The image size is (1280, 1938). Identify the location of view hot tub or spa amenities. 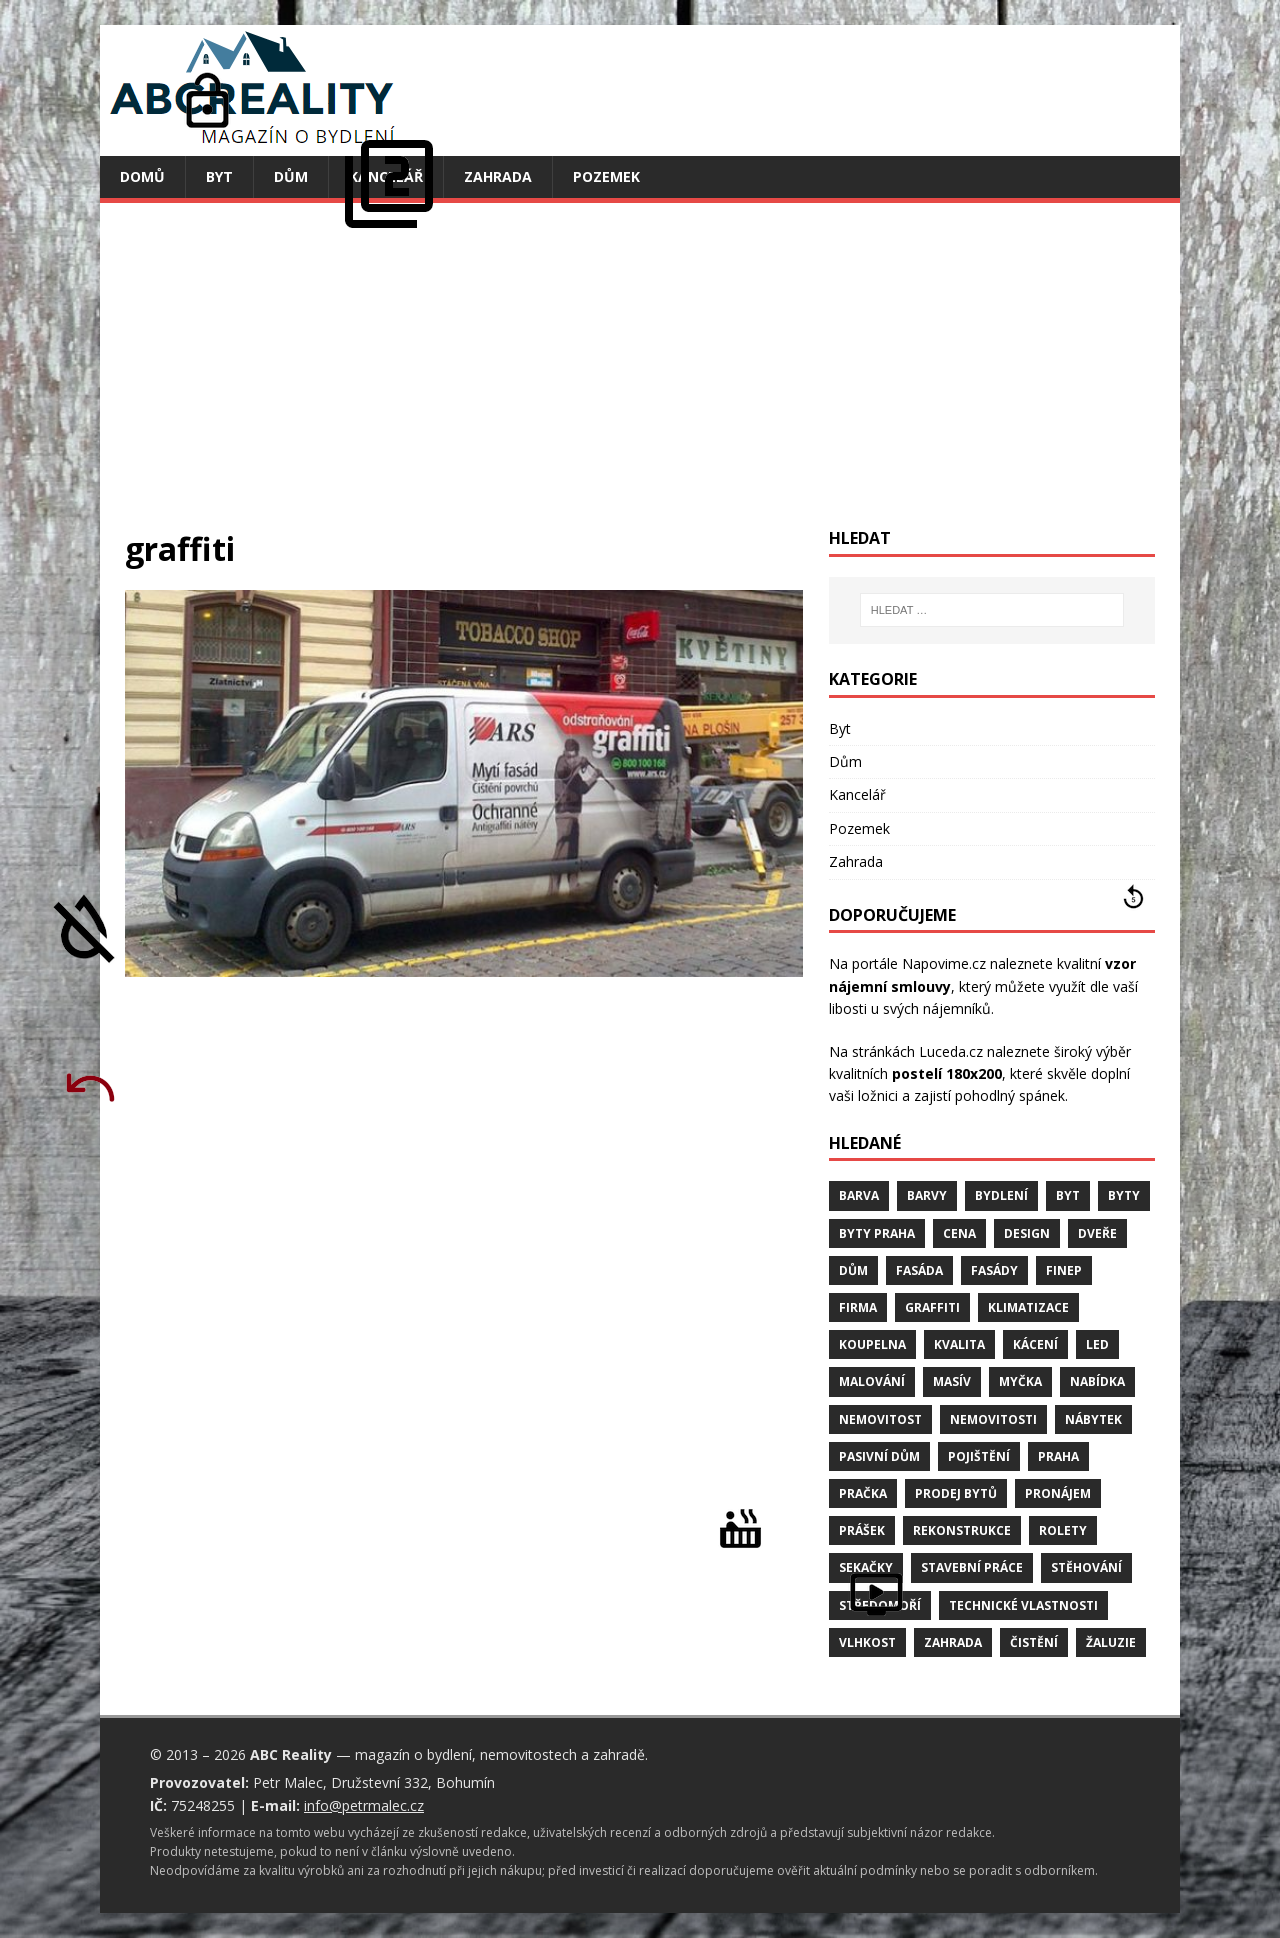
(740, 1527).